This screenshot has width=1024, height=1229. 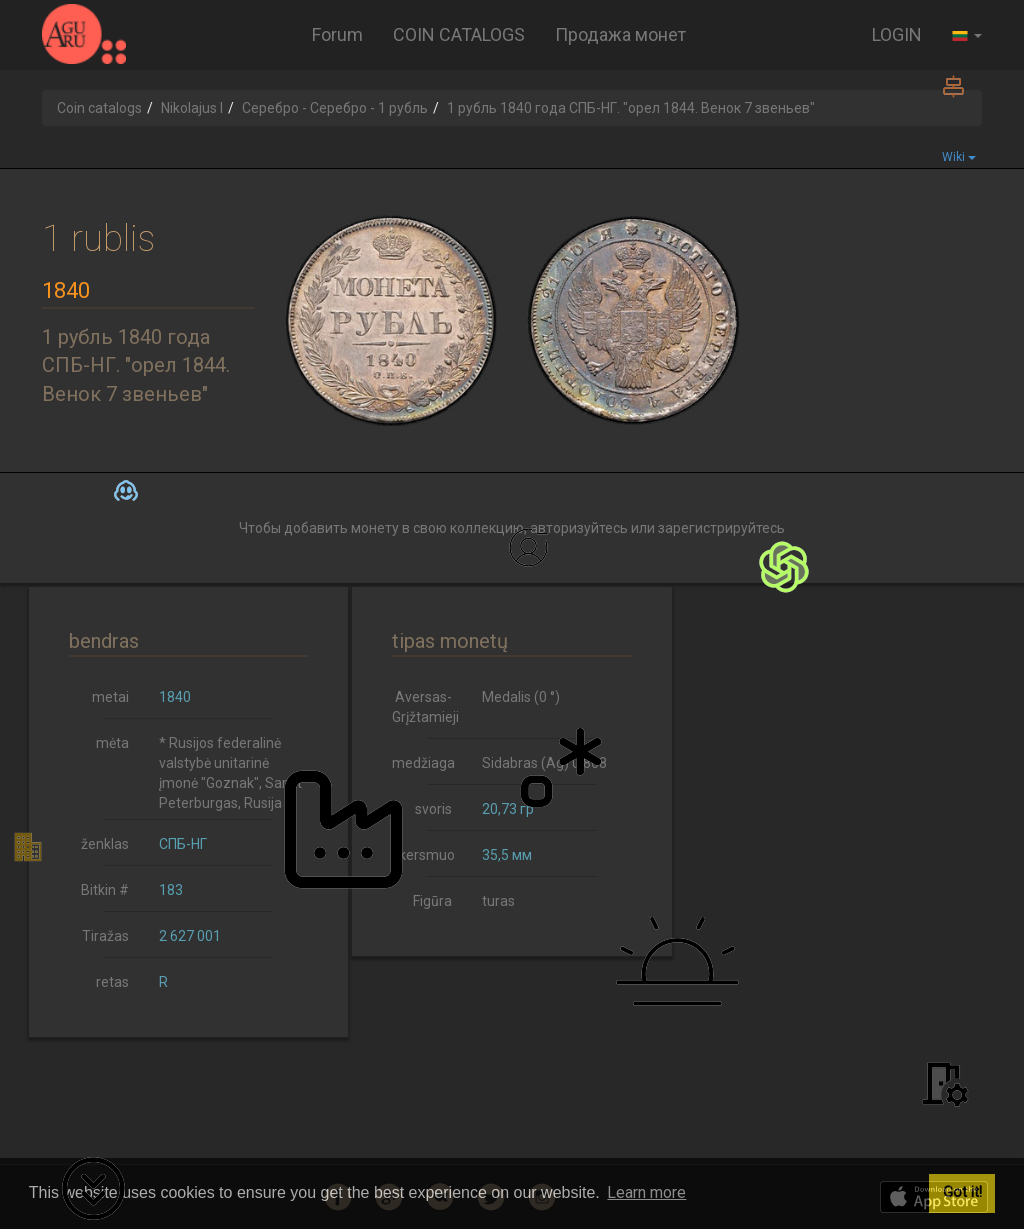 I want to click on view manufacturing or production settings, so click(x=343, y=829).